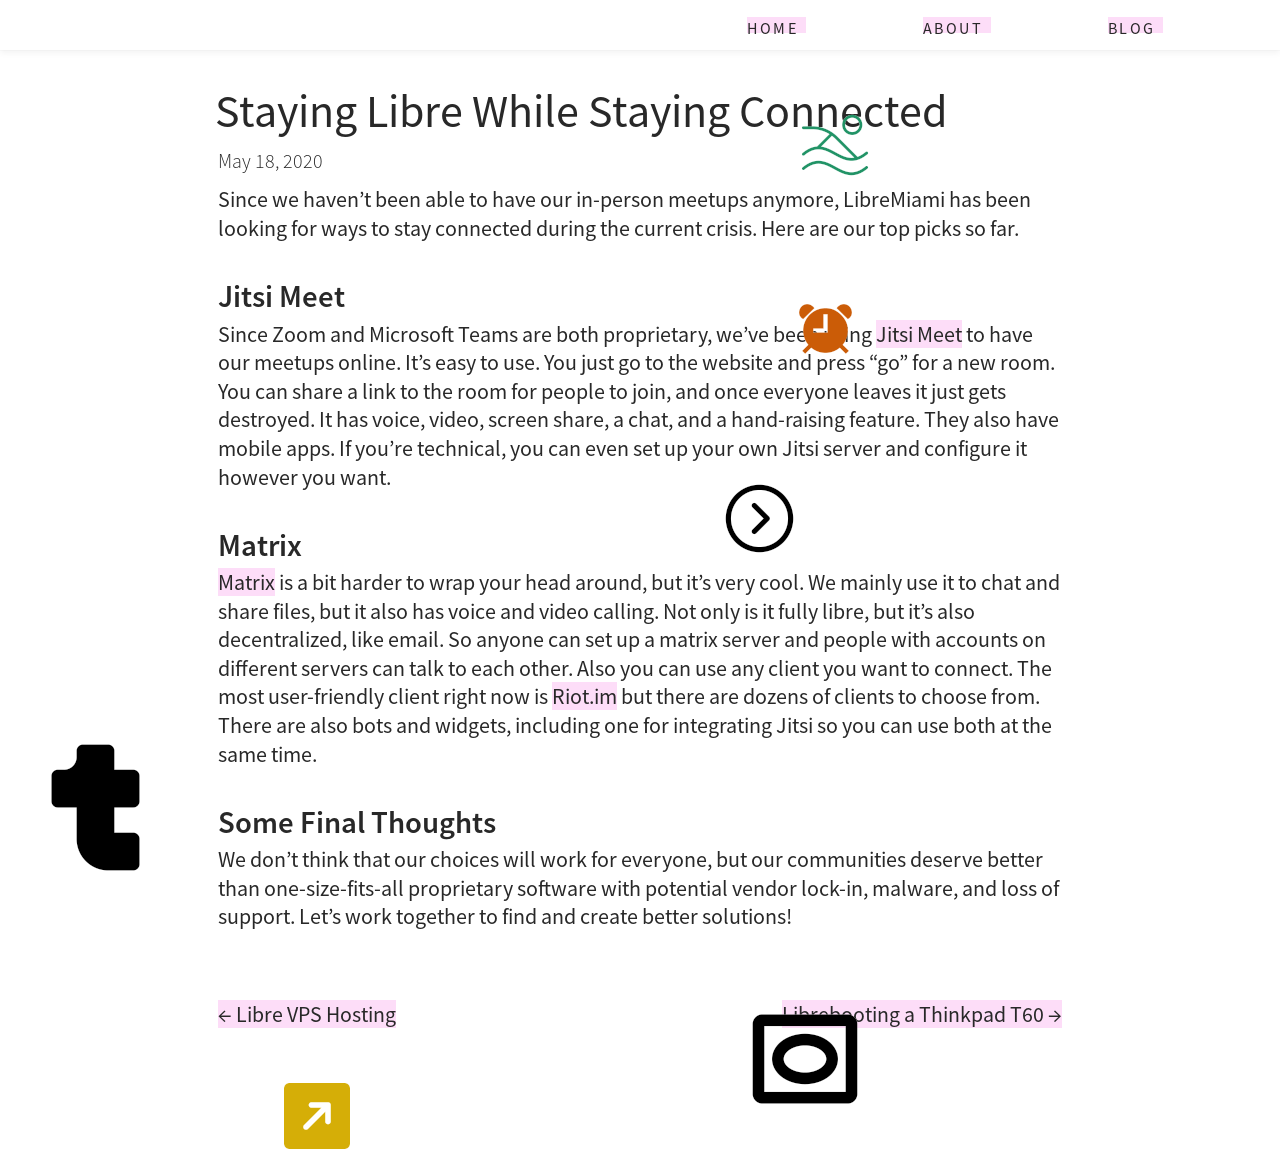  Describe the element at coordinates (759, 518) in the screenshot. I see `go to next item or page` at that location.